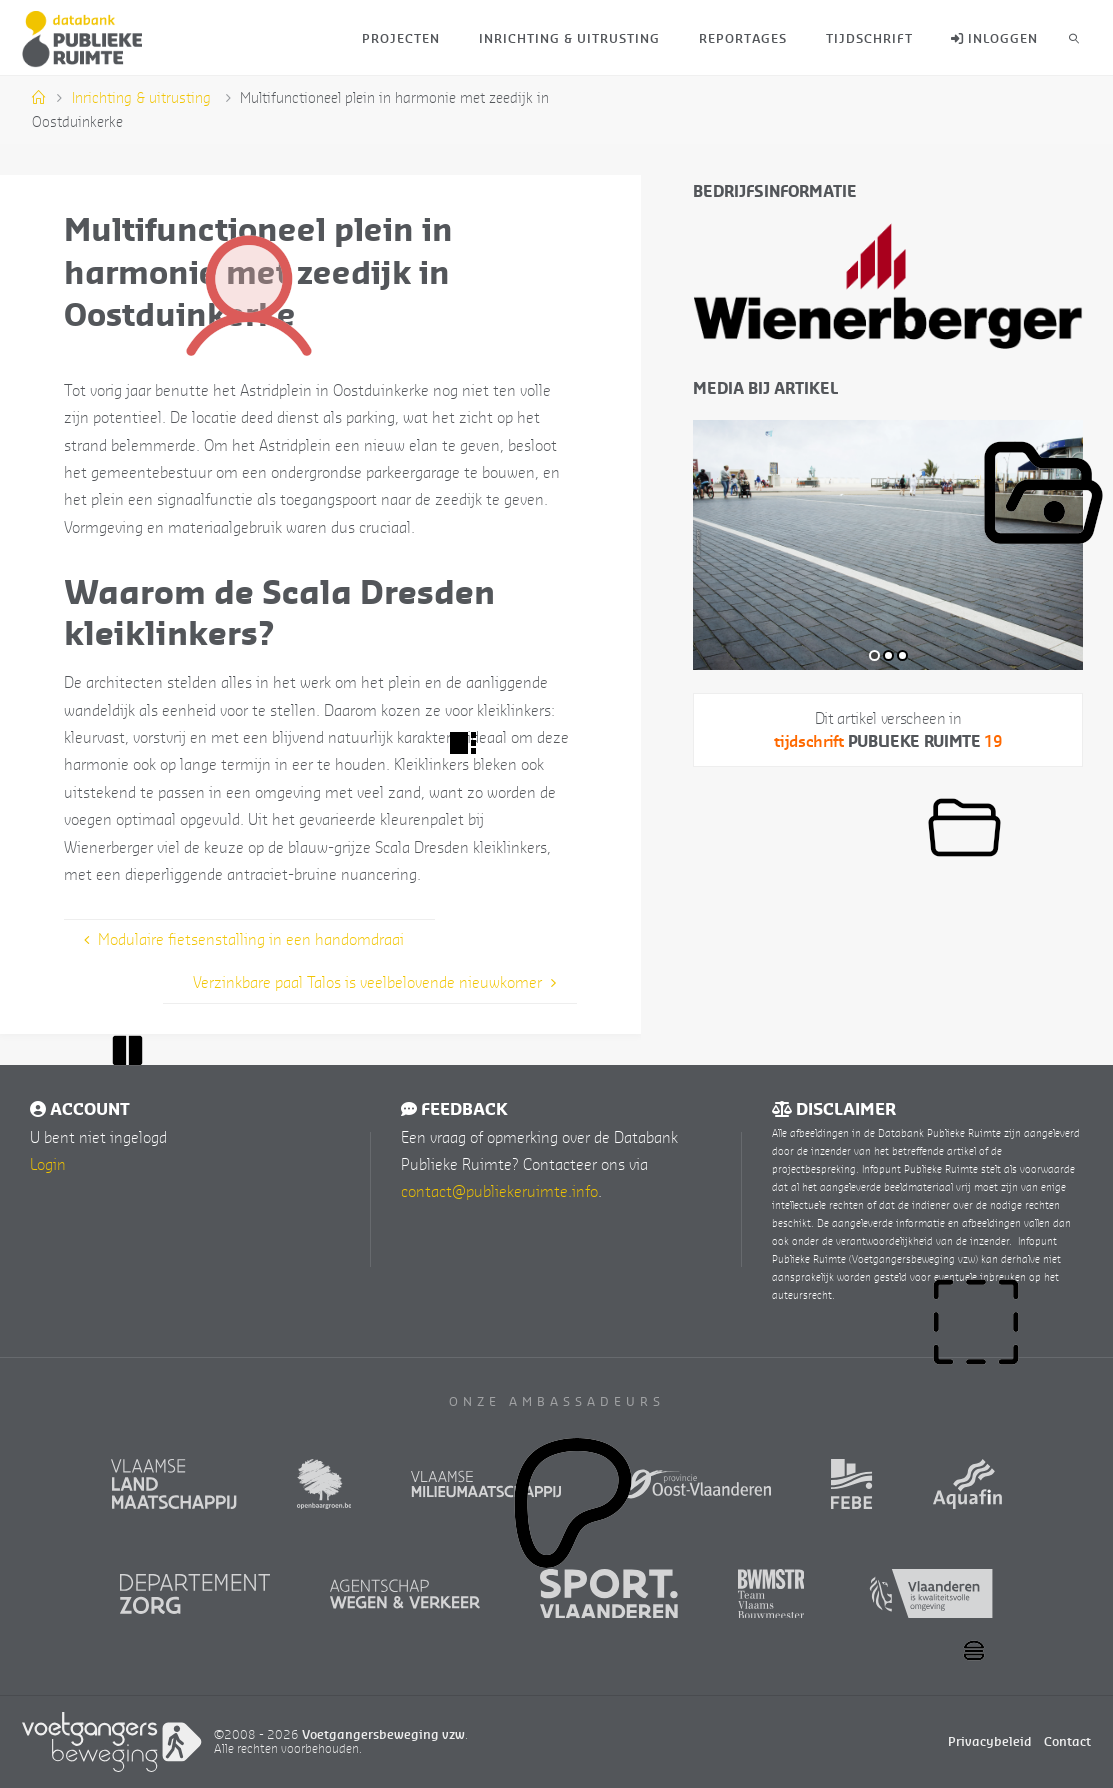 The image size is (1113, 1788). What do you see at coordinates (974, 1651) in the screenshot?
I see `open navigation menu` at bounding box center [974, 1651].